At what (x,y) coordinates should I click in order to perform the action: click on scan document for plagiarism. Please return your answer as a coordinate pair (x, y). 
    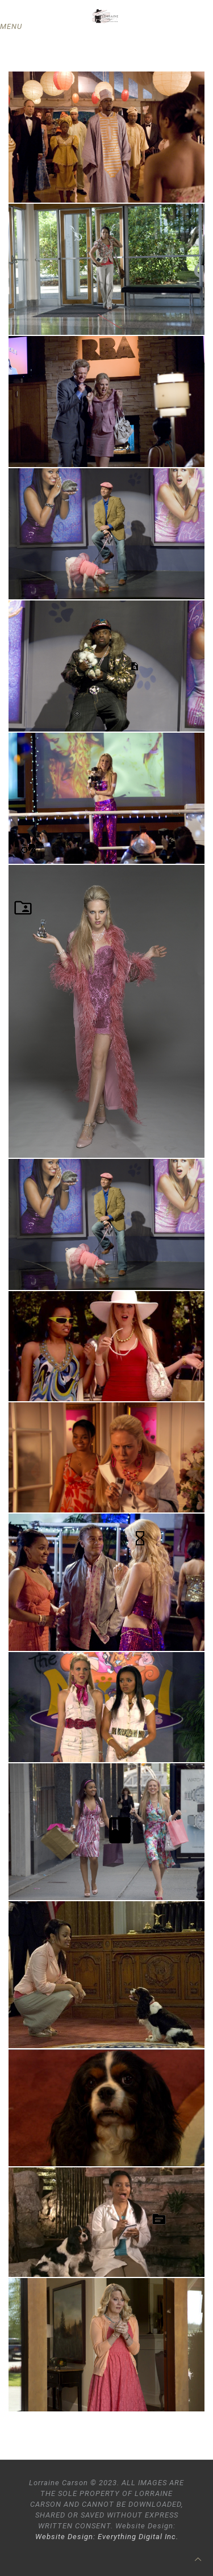
    Looking at the image, I should click on (135, 666).